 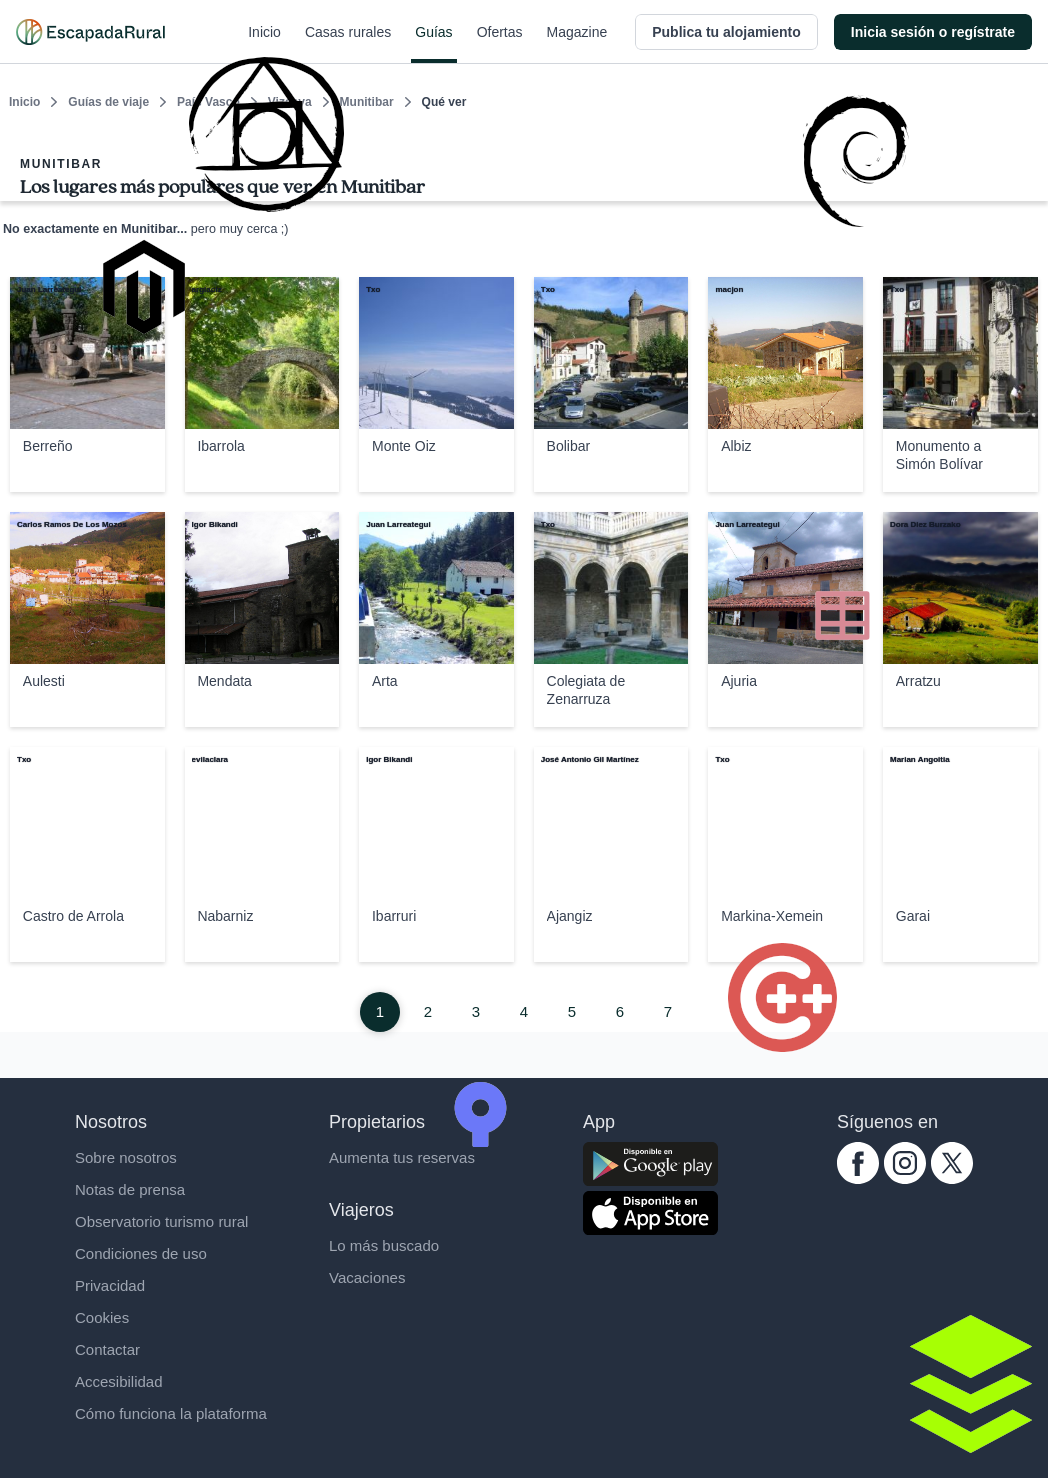 I want to click on debian linux operating system logo, so click(x=856, y=161).